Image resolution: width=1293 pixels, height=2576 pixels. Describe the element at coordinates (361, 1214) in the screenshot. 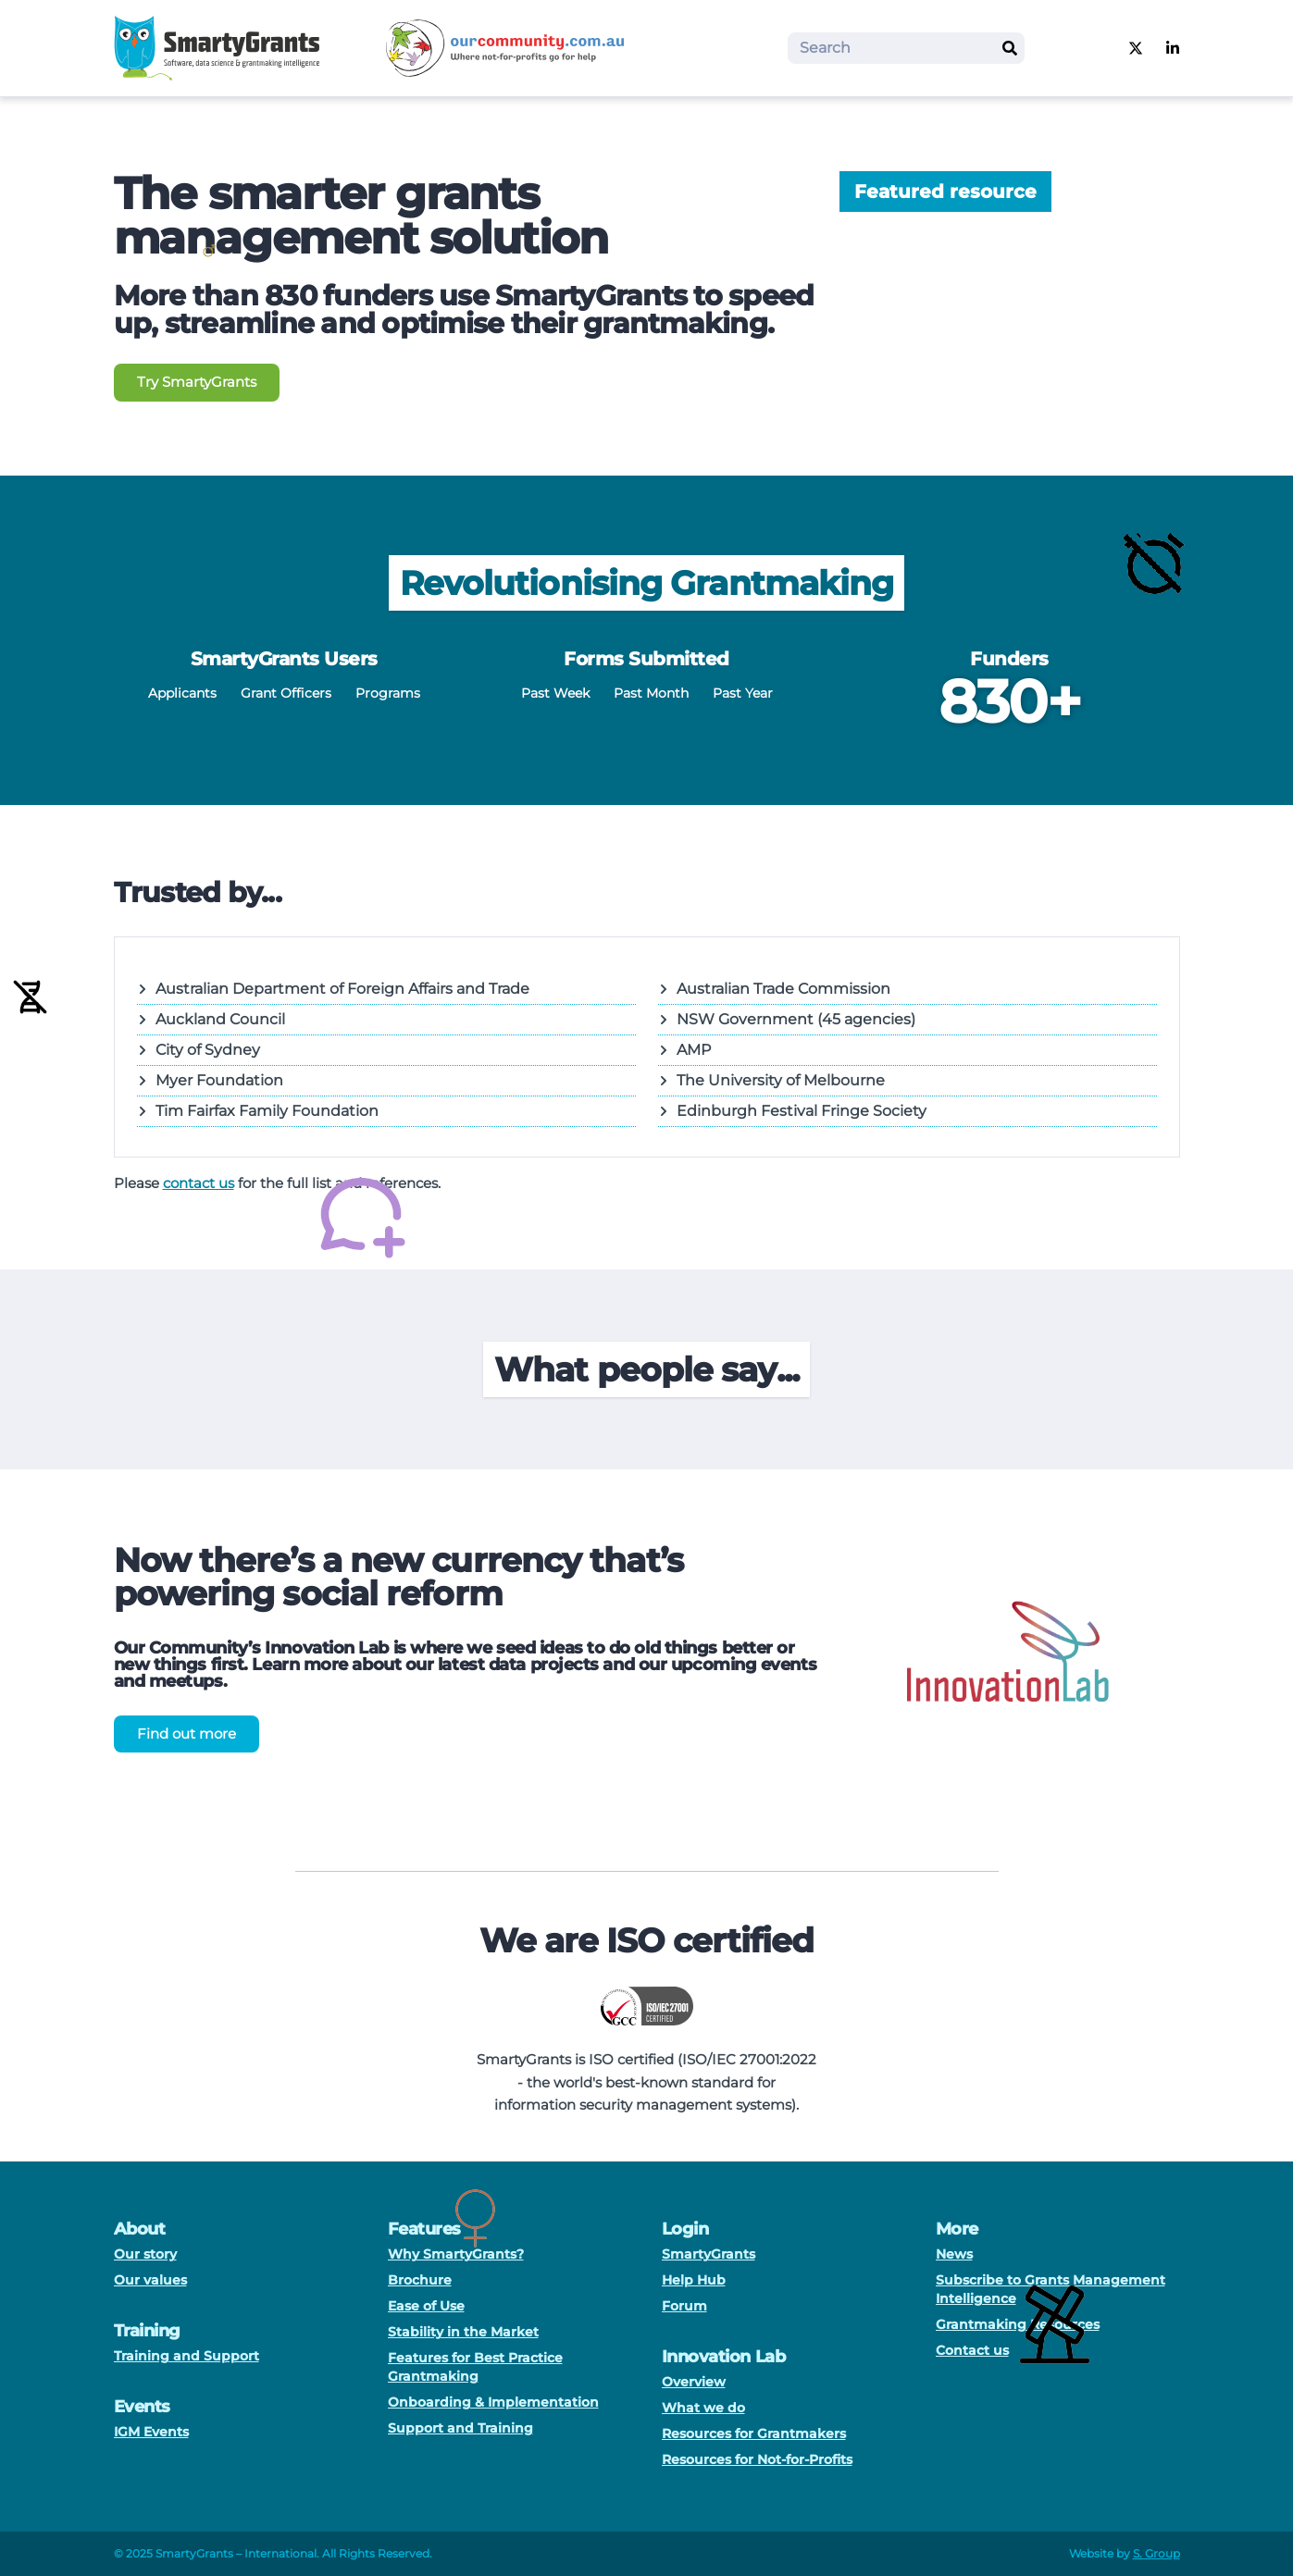

I see `start a new conversation` at that location.